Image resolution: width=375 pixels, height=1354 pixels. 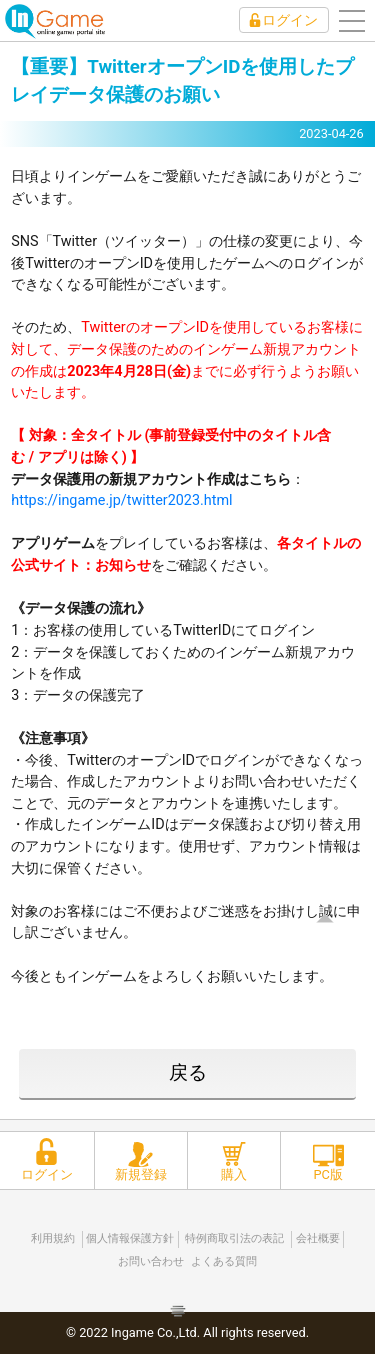 What do you see at coordinates (325, 919) in the screenshot?
I see `scroll or pan upward` at bounding box center [325, 919].